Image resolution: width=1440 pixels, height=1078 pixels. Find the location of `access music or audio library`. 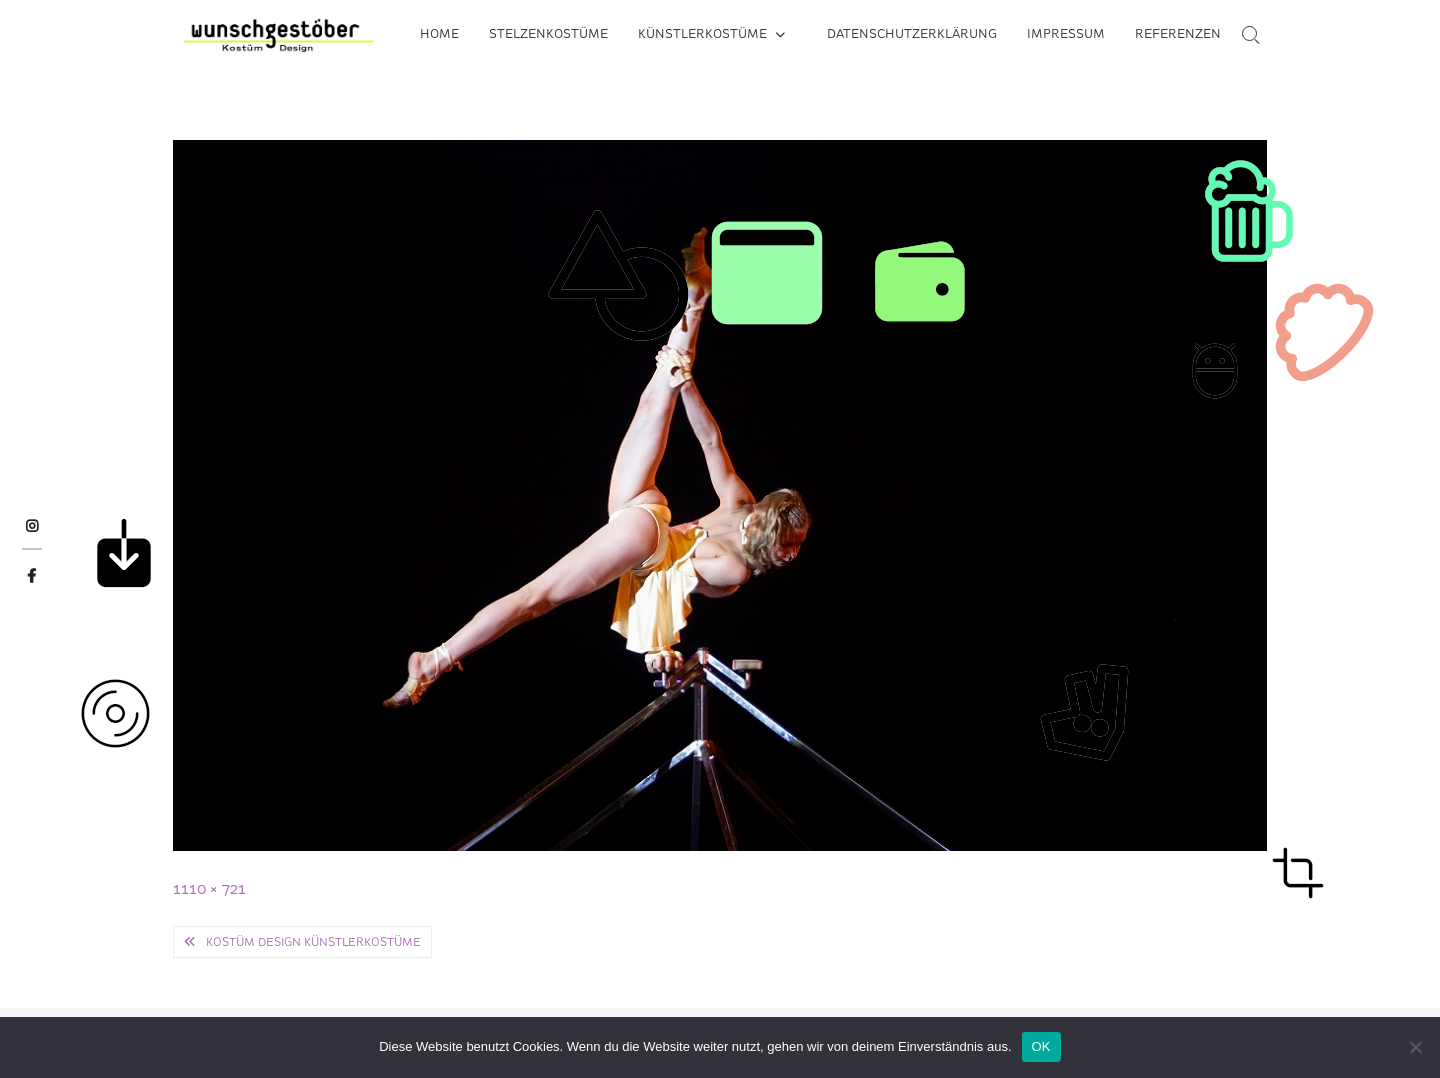

access music or audio library is located at coordinates (115, 713).